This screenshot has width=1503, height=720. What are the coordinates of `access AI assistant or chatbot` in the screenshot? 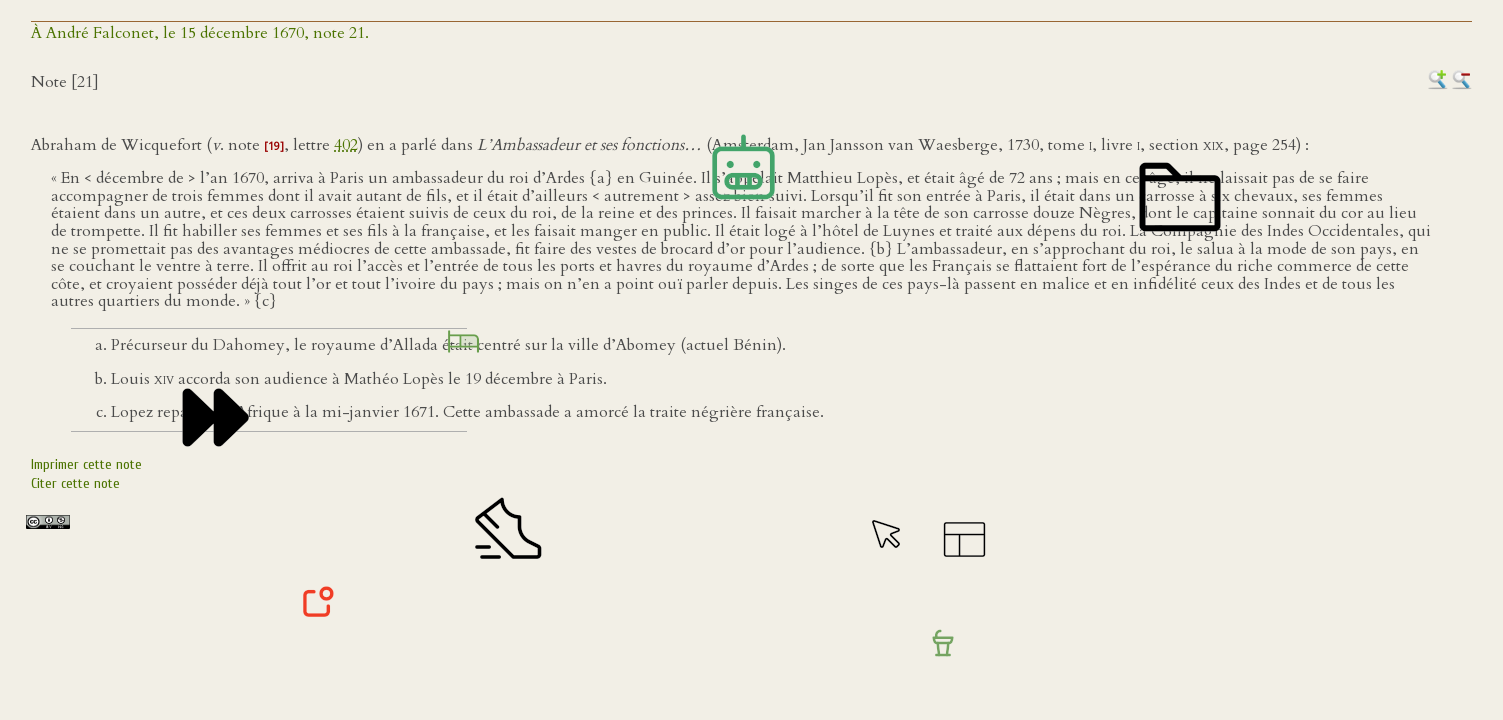 It's located at (743, 170).